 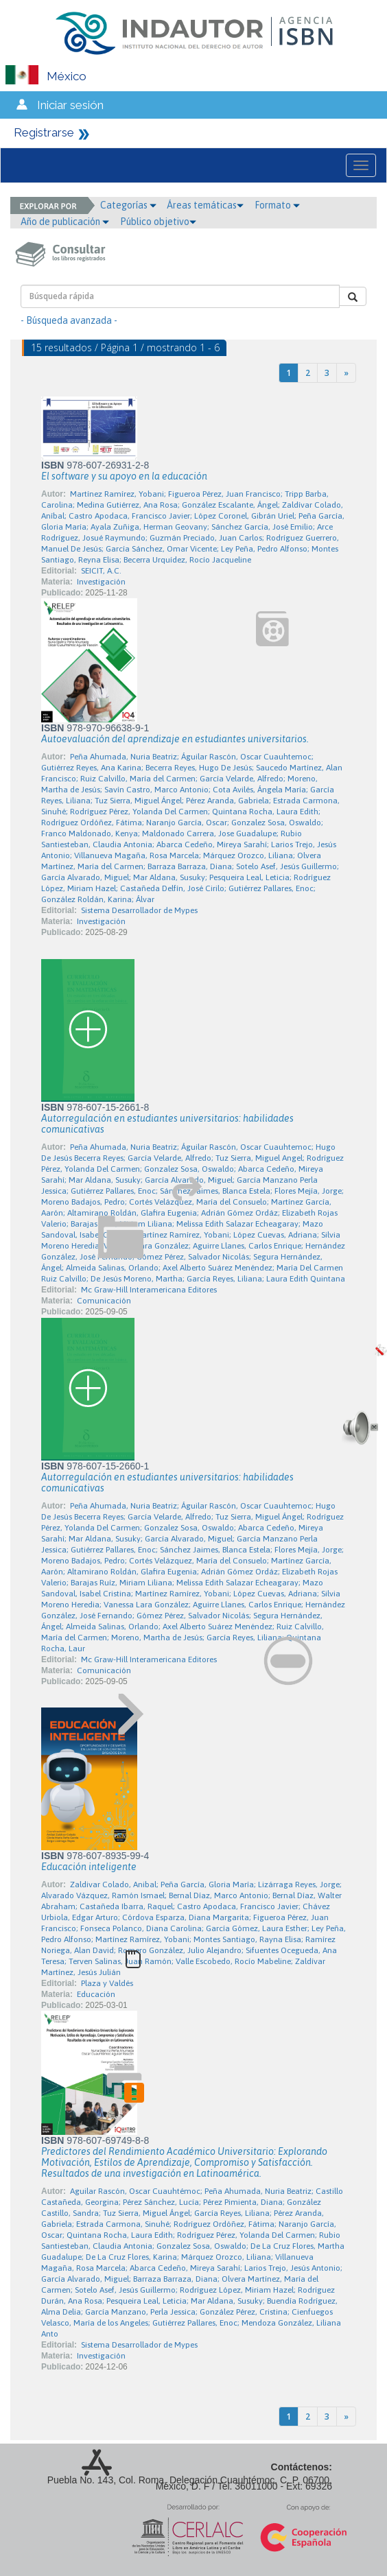 What do you see at coordinates (187, 1189) in the screenshot?
I see `redo last undone action` at bounding box center [187, 1189].